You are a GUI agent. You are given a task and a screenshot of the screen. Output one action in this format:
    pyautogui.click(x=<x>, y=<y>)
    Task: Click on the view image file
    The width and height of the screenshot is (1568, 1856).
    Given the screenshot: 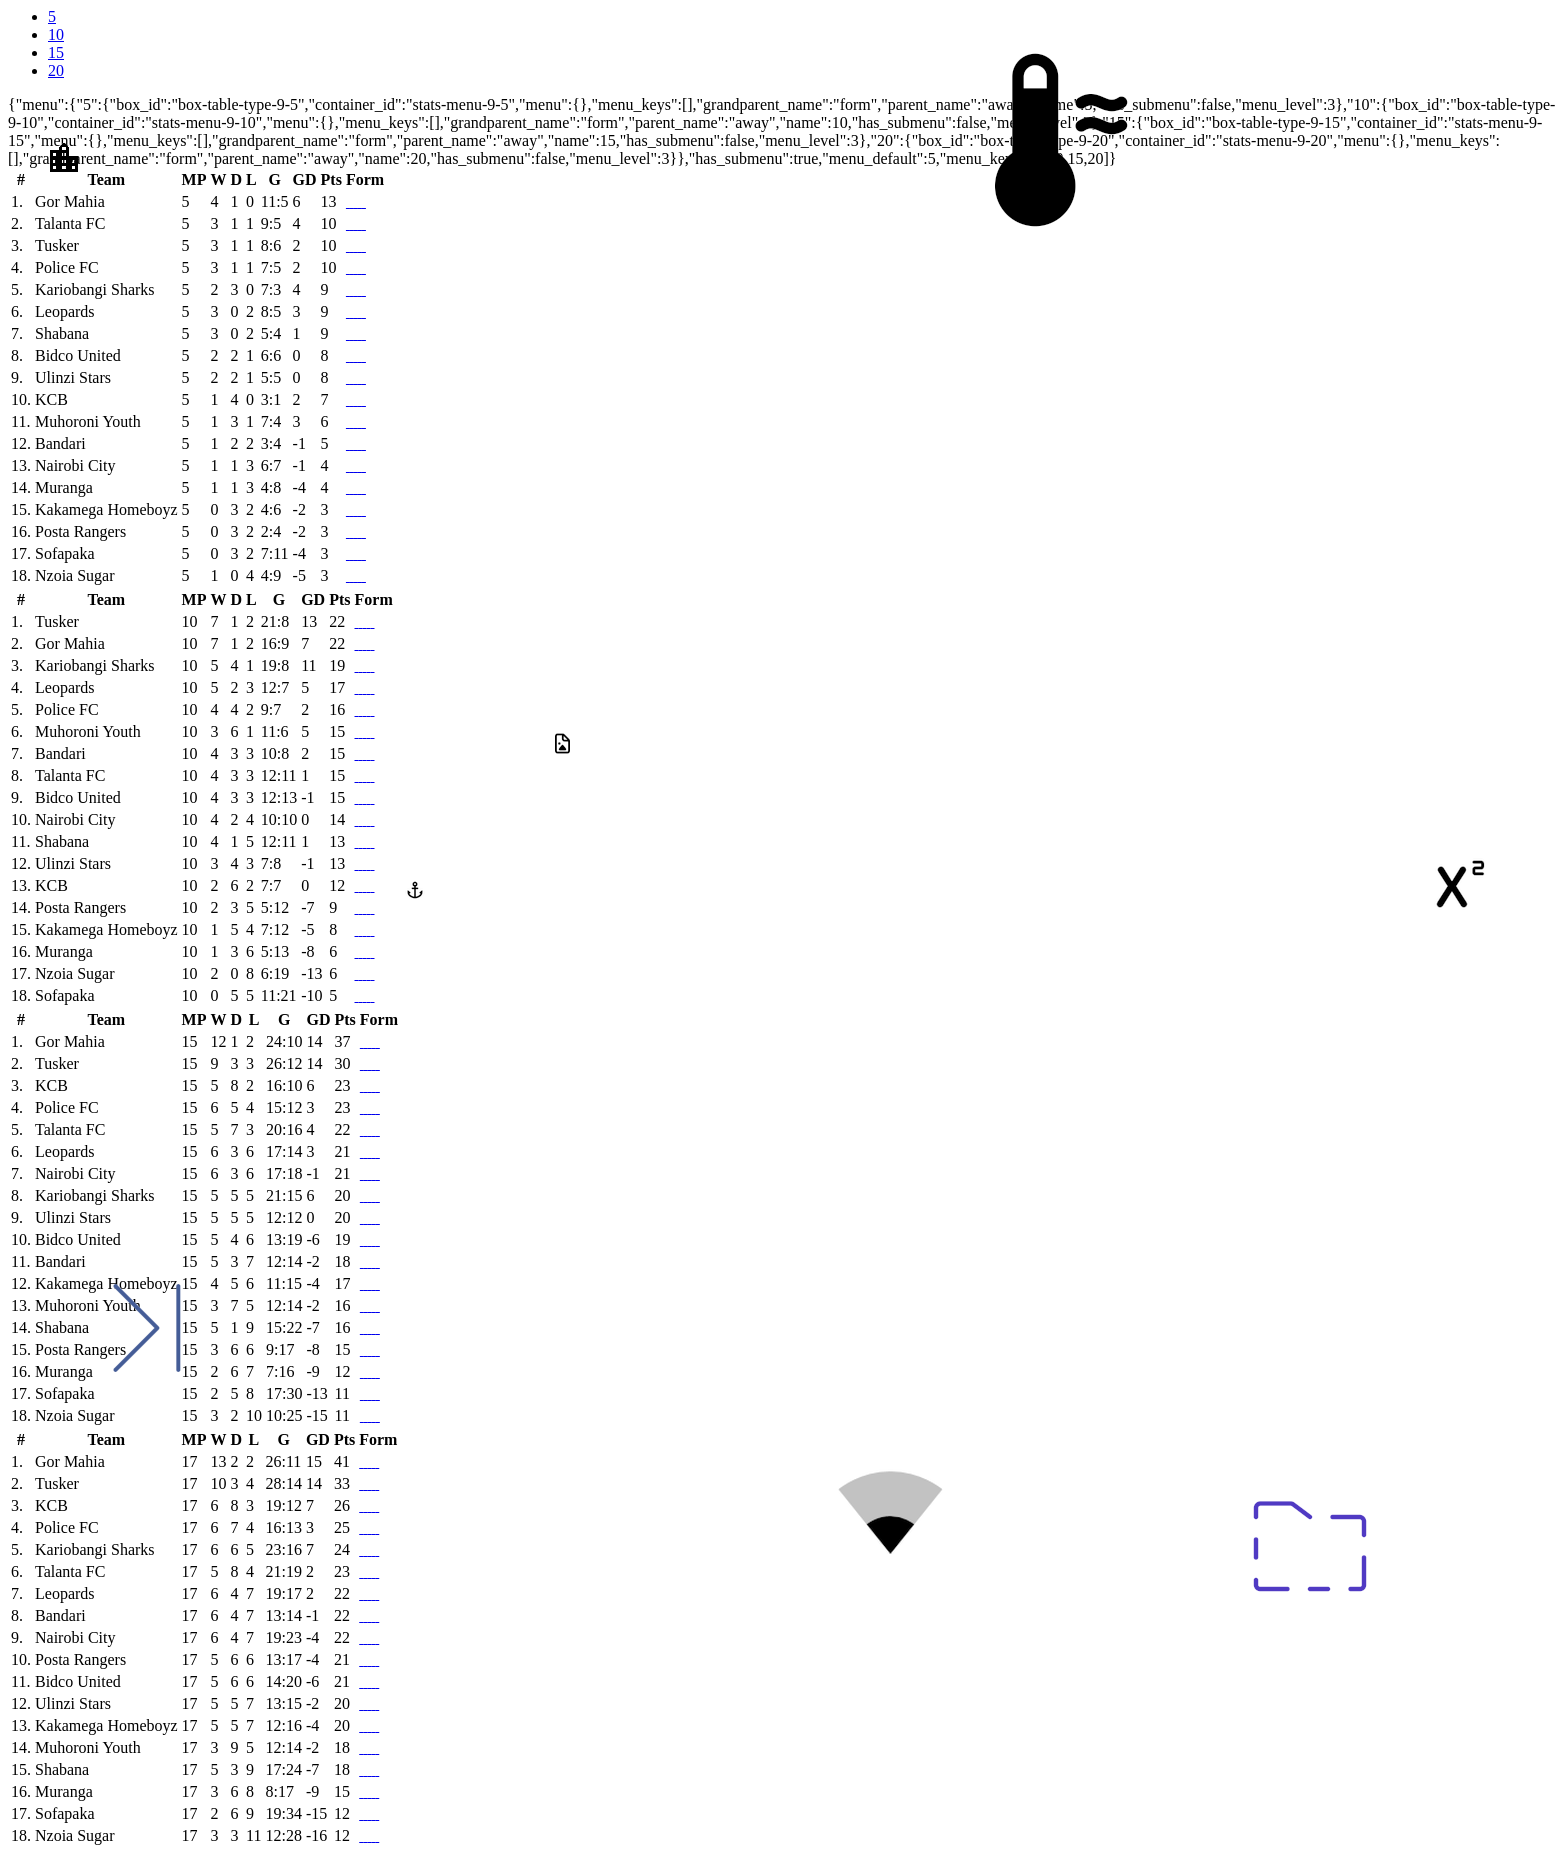 What is the action you would take?
    pyautogui.click(x=562, y=743)
    